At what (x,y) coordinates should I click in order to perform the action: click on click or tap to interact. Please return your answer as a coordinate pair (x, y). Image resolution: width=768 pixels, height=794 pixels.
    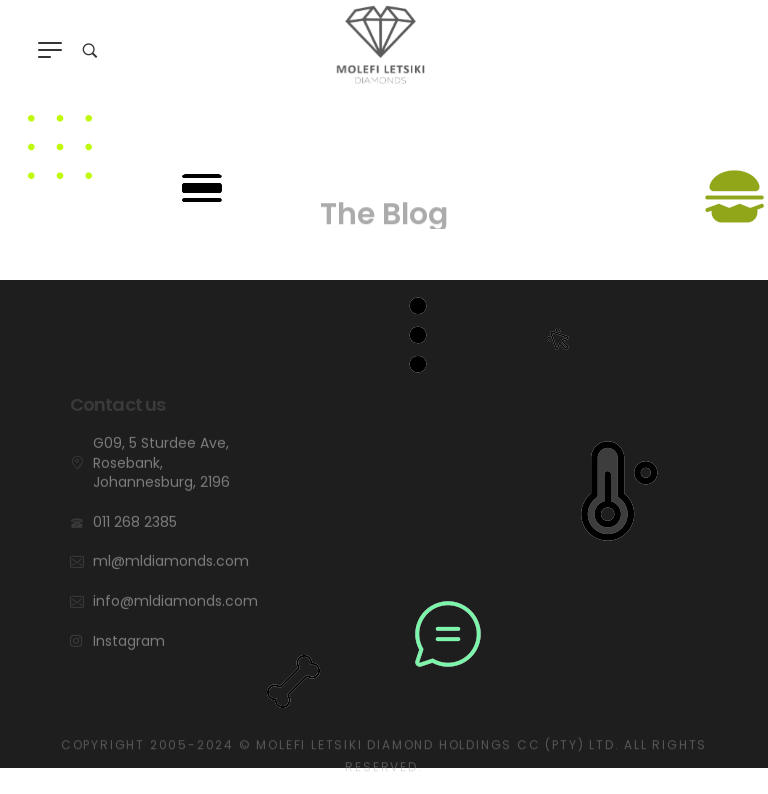
    Looking at the image, I should click on (559, 340).